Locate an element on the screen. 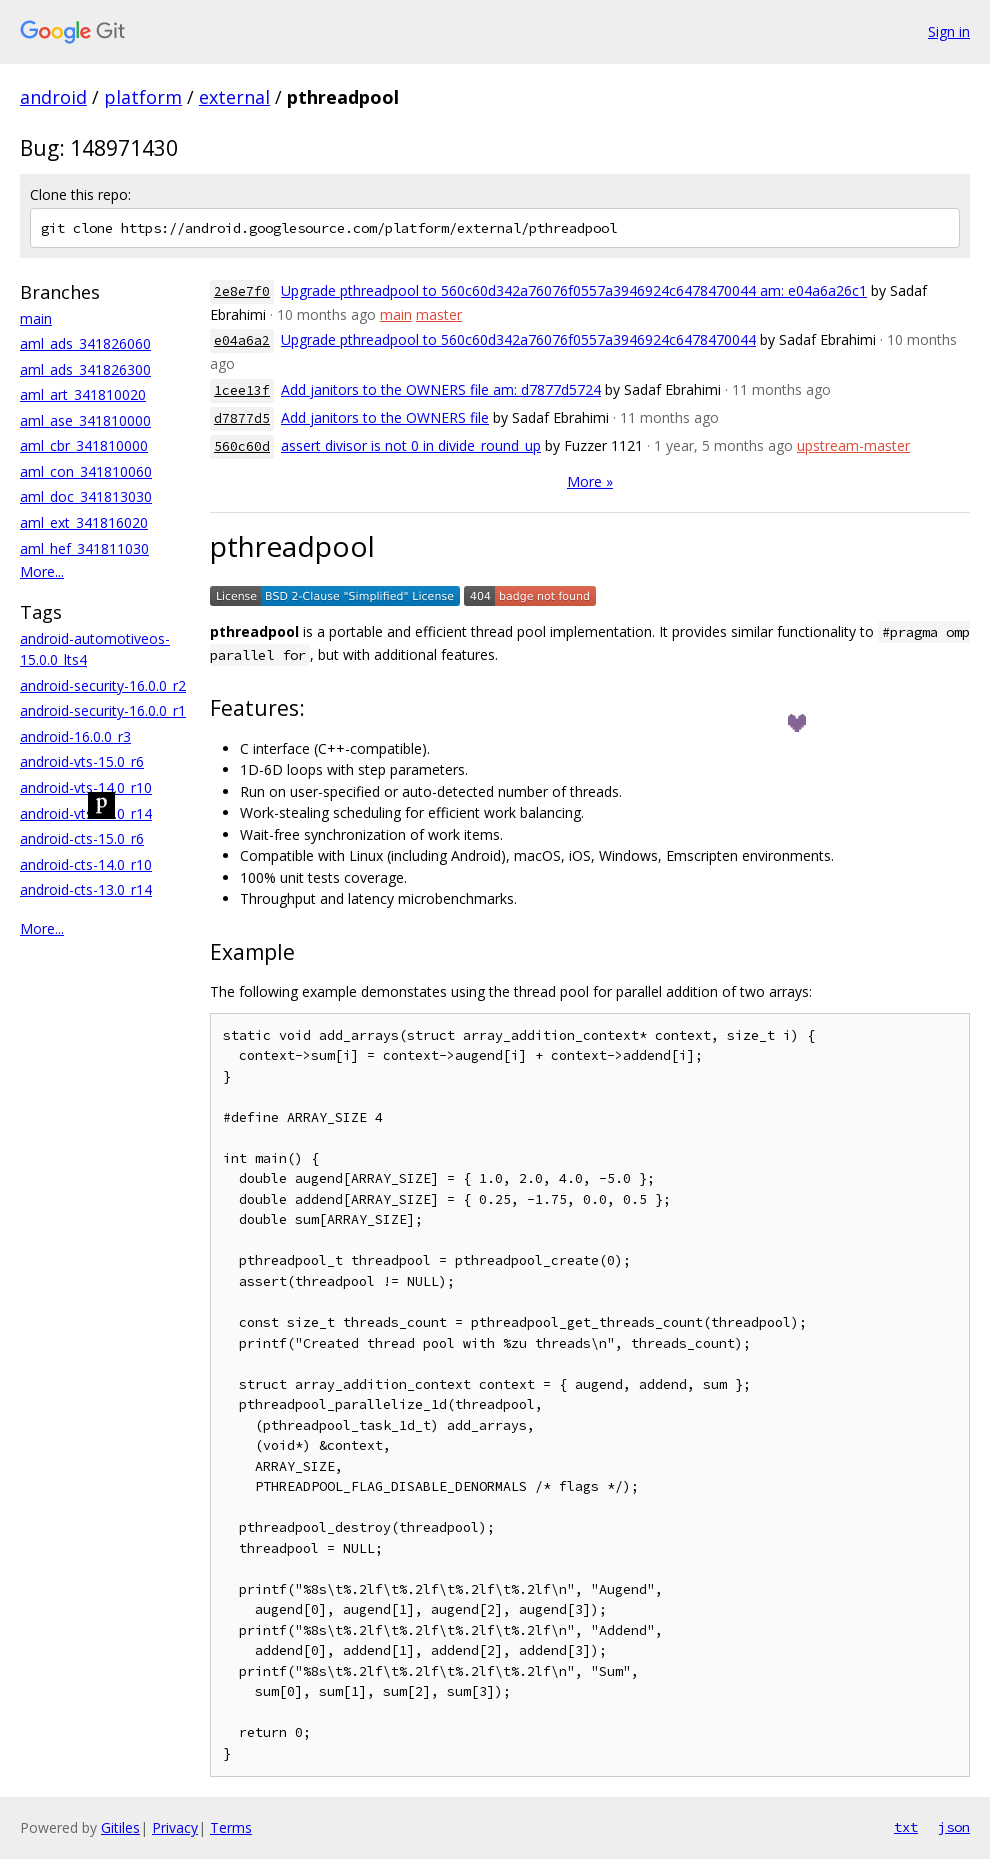 The image size is (990, 1859). launch undertale game is located at coordinates (797, 723).